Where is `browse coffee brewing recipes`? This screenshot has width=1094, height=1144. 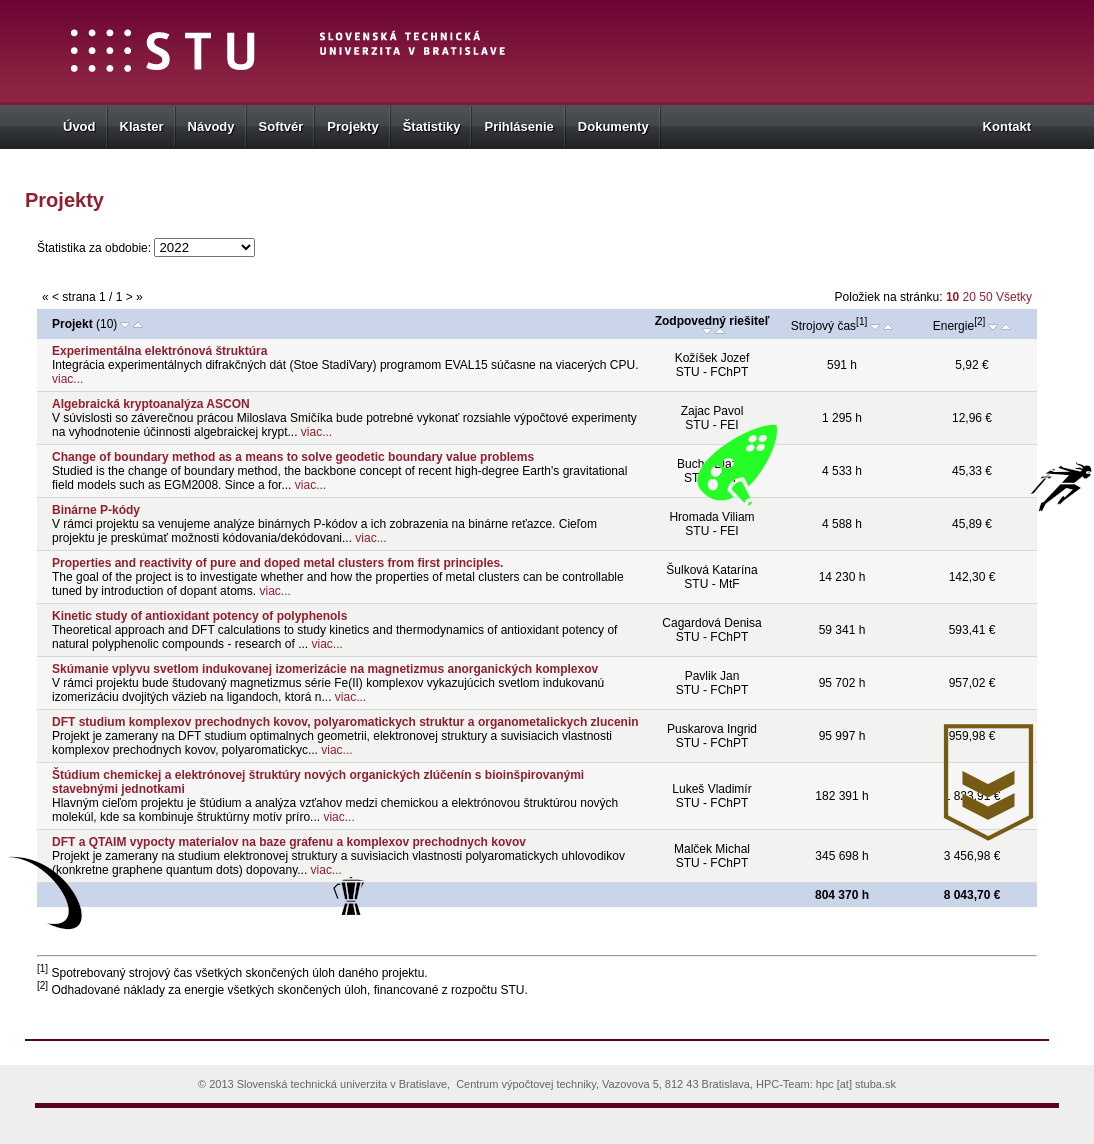
browse coffee brewing recipes is located at coordinates (351, 896).